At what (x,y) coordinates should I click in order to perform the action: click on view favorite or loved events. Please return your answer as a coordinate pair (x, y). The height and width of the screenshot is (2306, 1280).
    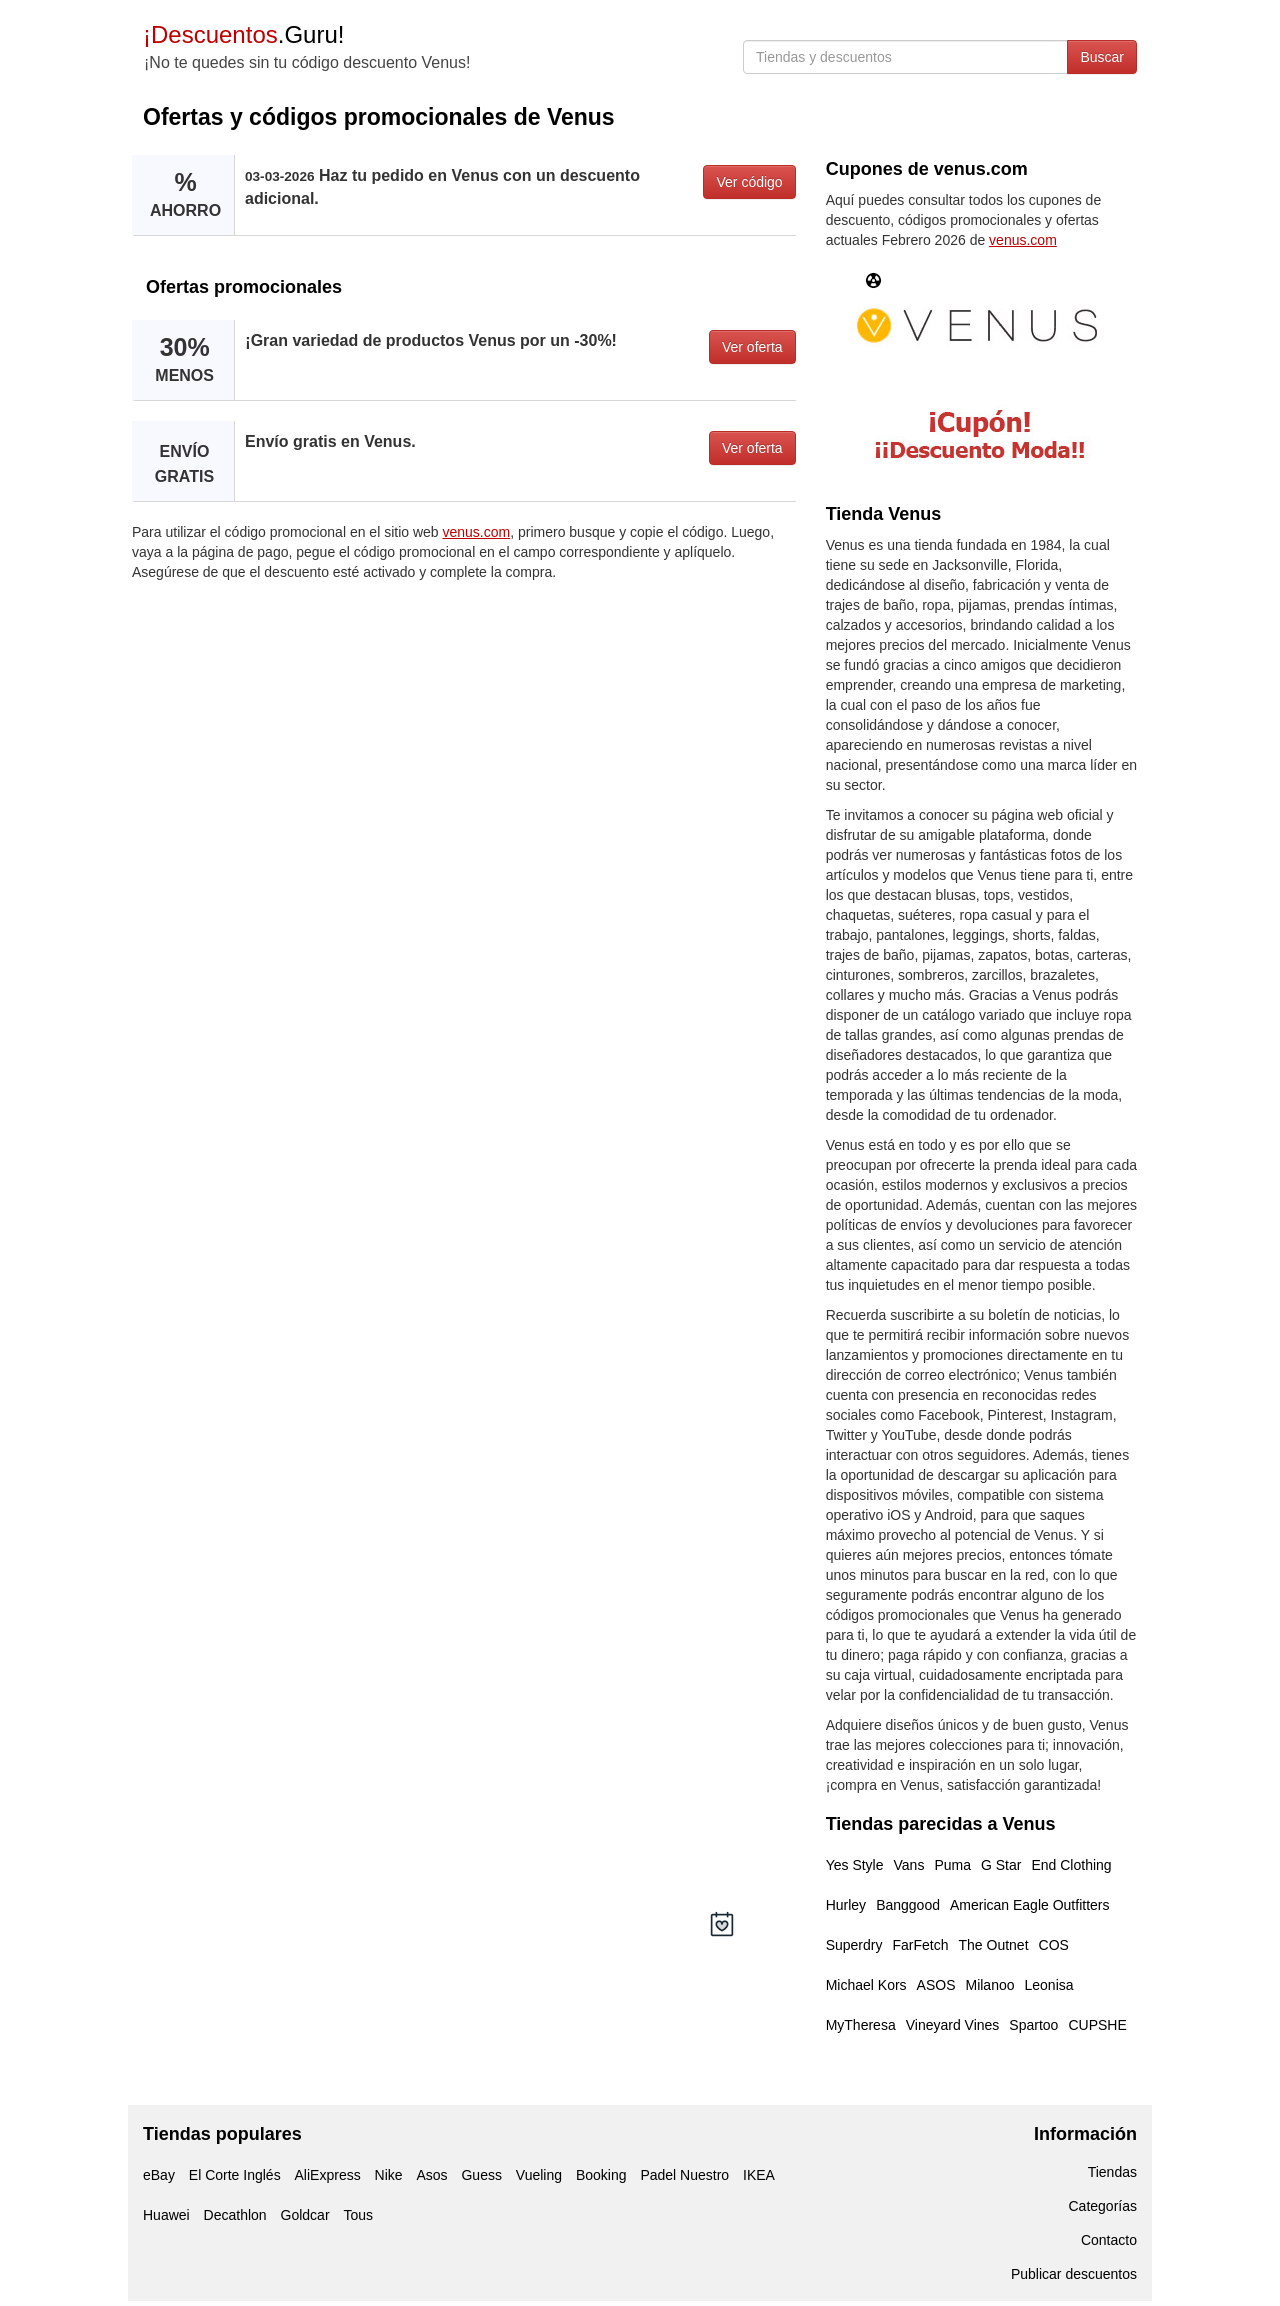
    Looking at the image, I should click on (722, 1925).